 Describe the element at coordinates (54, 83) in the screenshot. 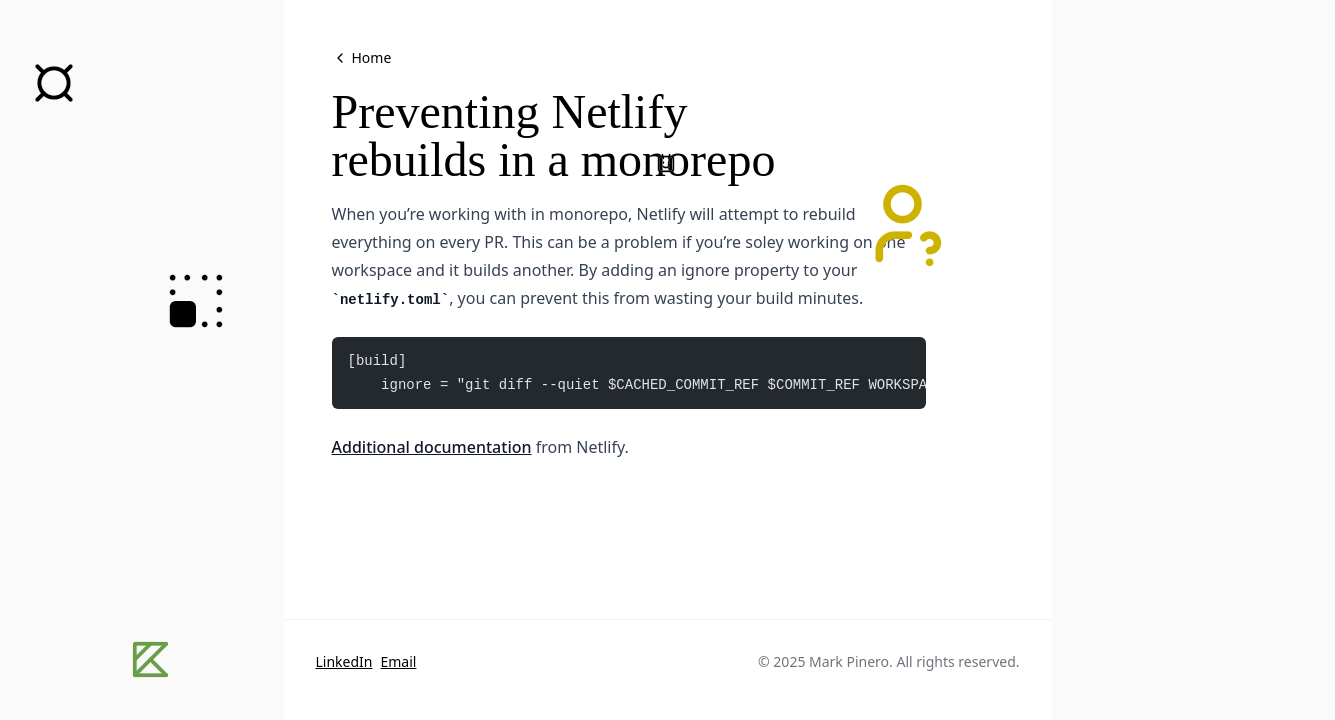

I see `view currency or monetary settings` at that location.